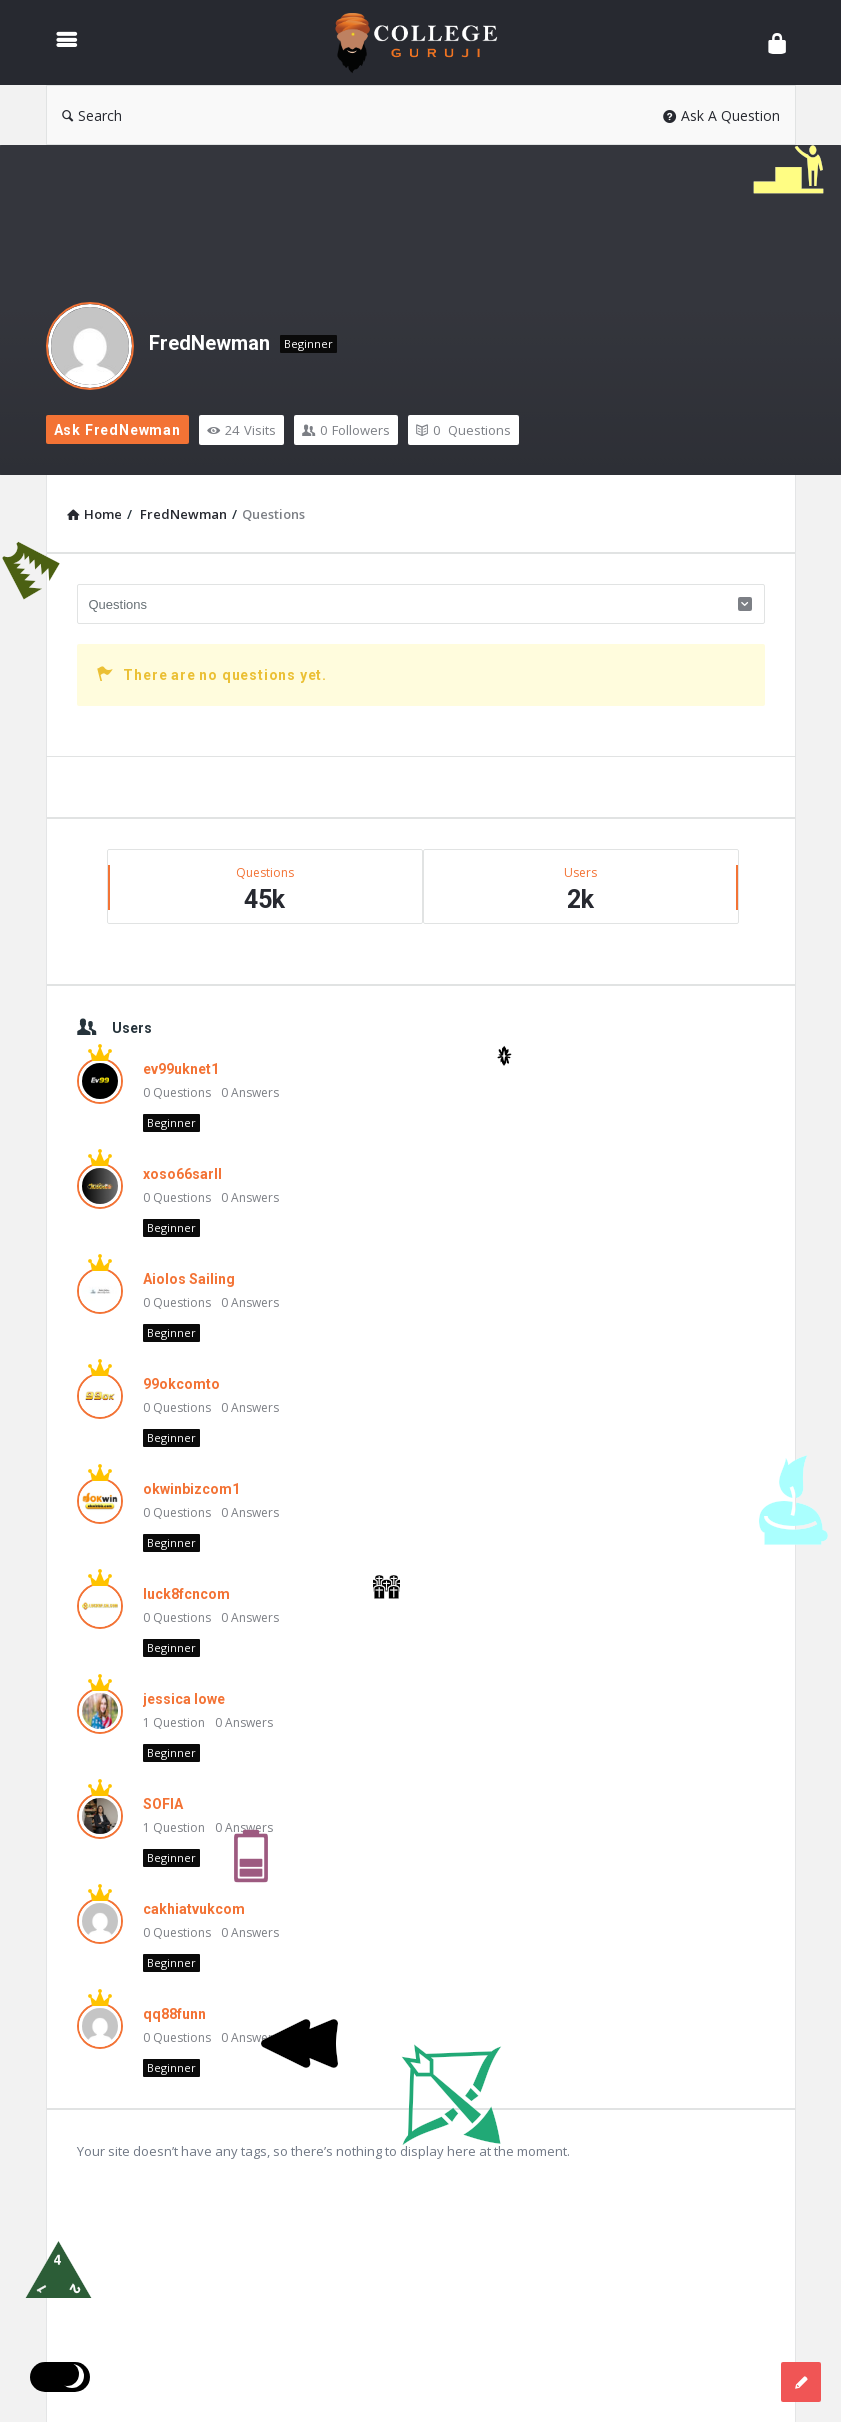  I want to click on rewind or skip backward in media playback, so click(299, 2043).